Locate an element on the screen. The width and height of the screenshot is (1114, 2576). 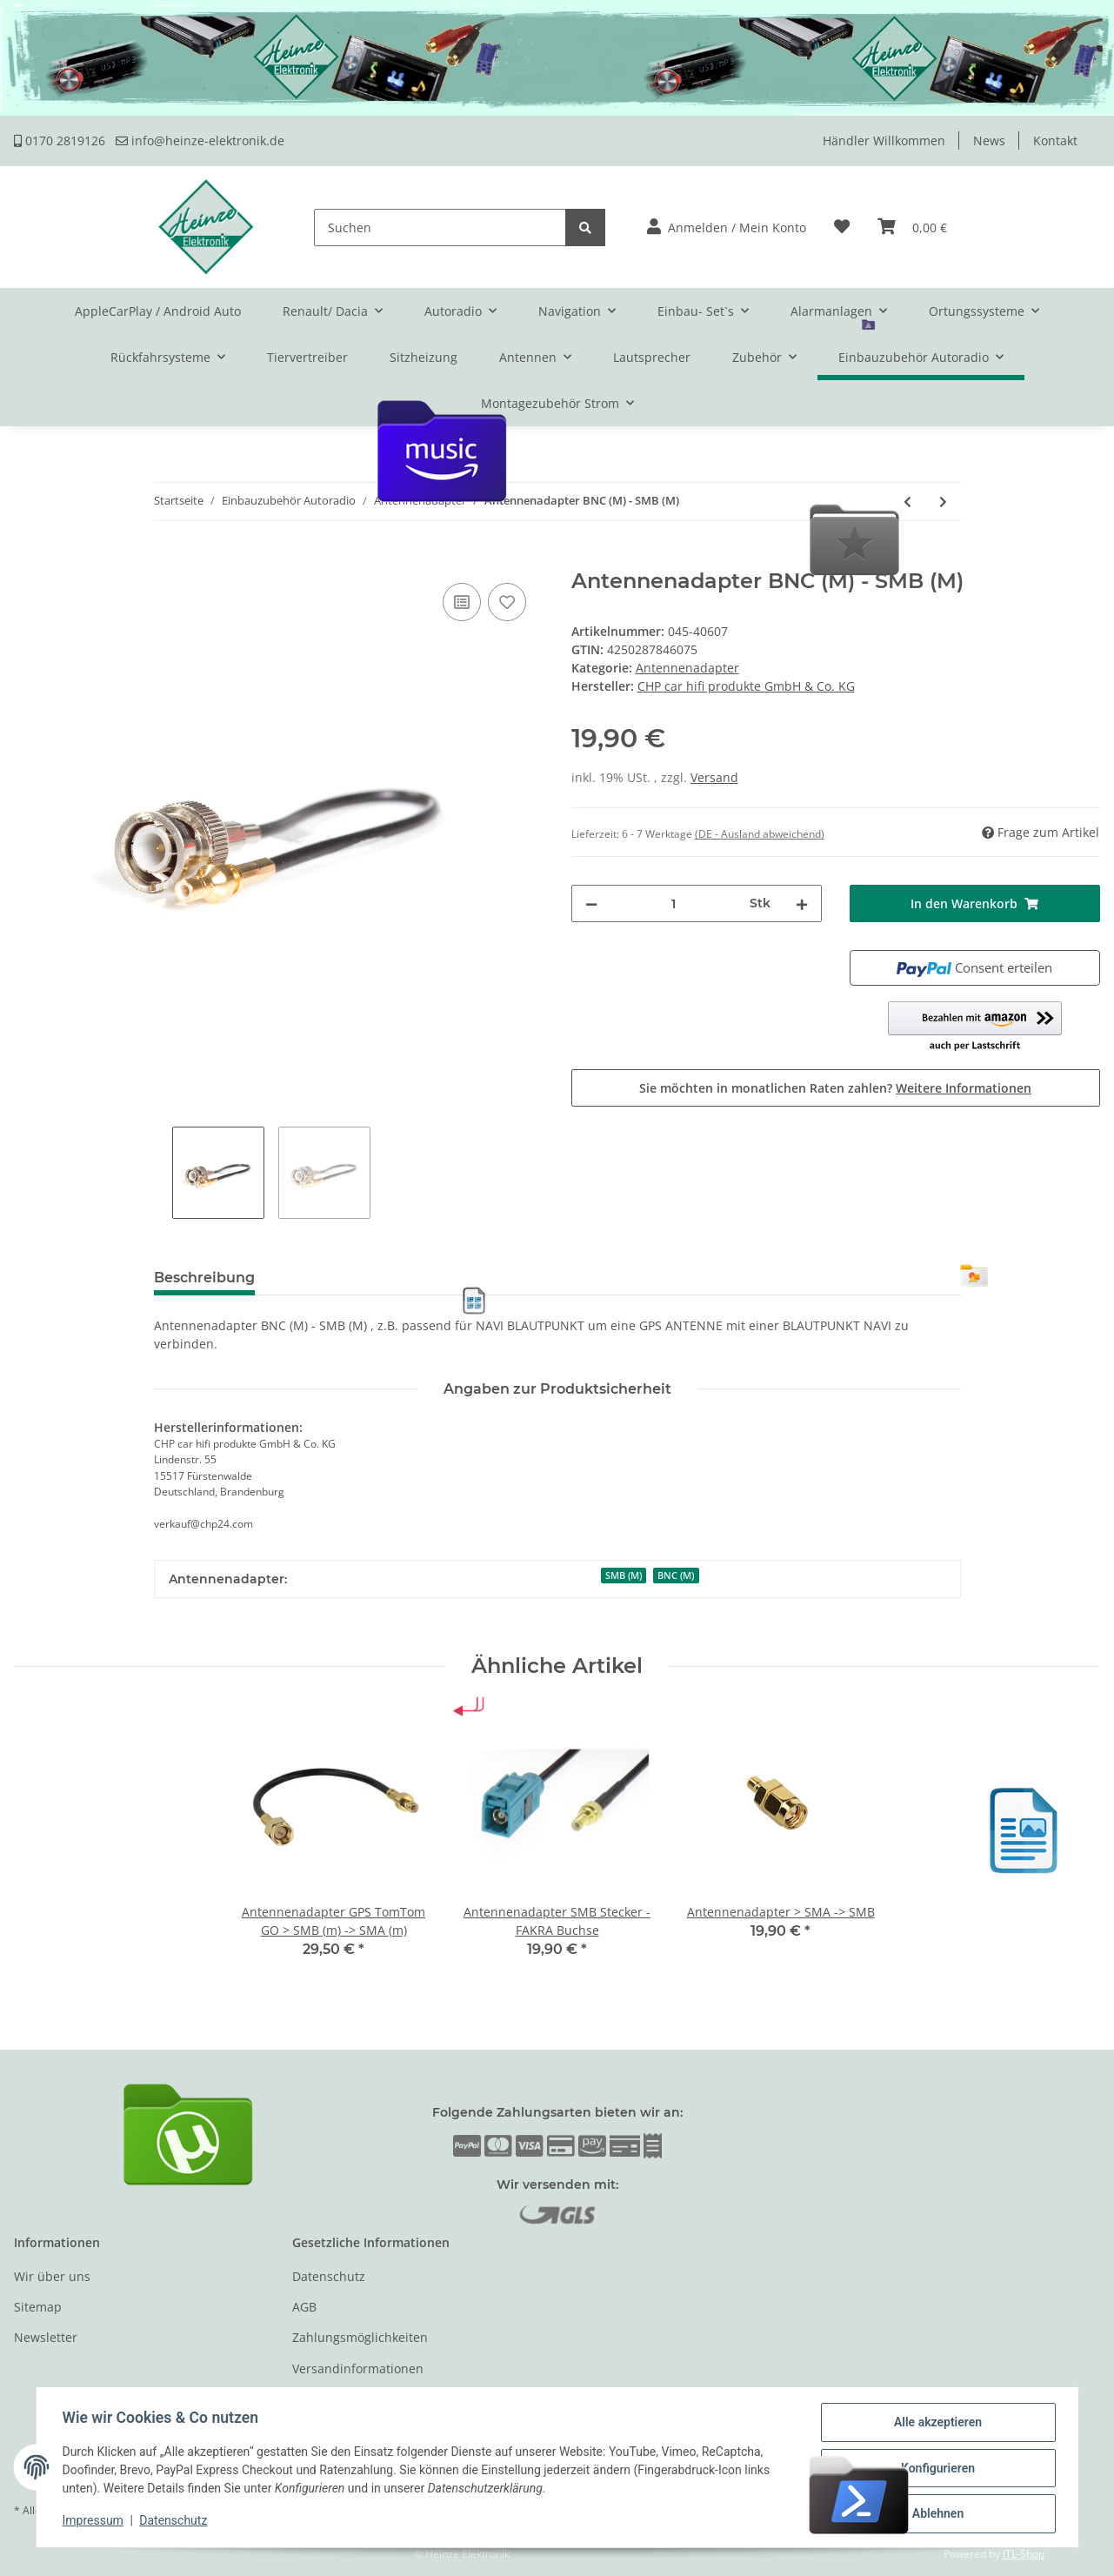
open folder containing amazon music files is located at coordinates (441, 454).